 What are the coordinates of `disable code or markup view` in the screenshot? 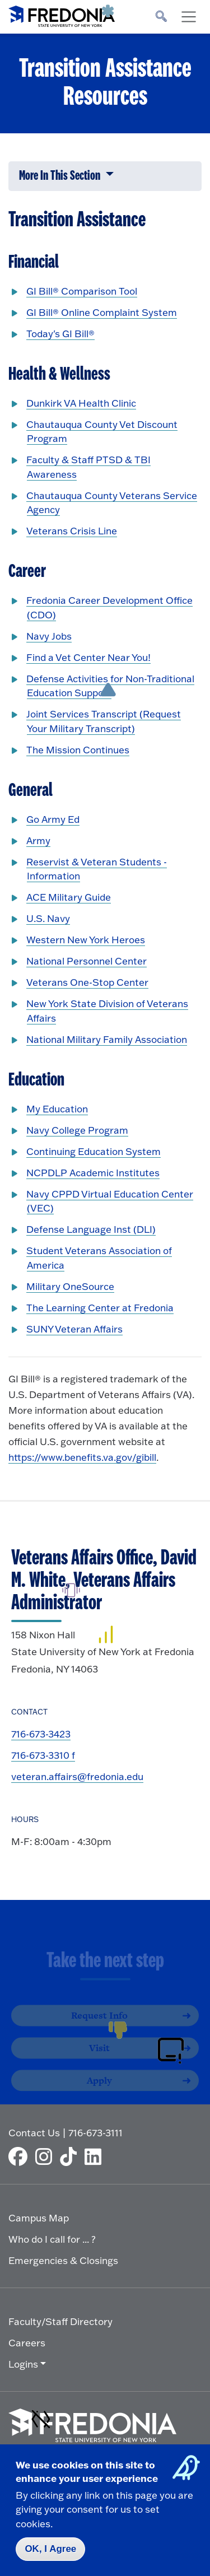 It's located at (41, 2419).